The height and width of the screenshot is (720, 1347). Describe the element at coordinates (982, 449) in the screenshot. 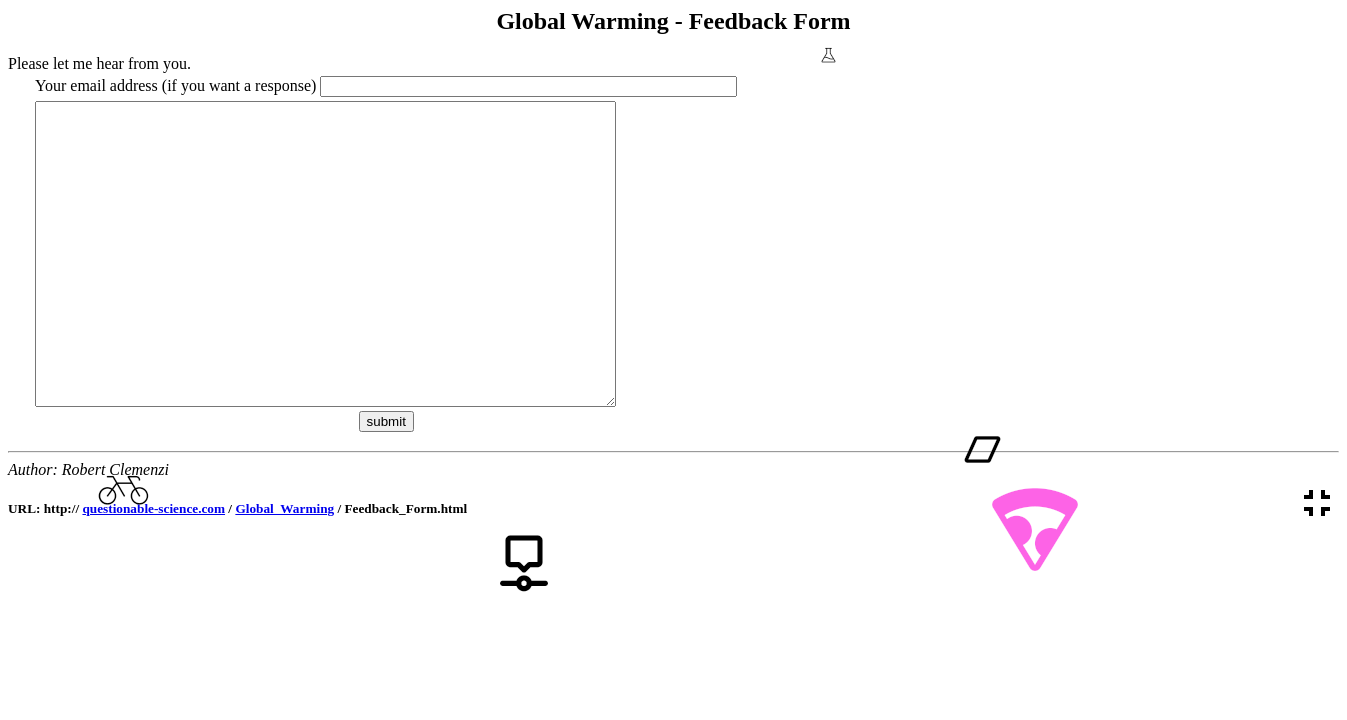

I see `select parallelogram shape tool` at that location.